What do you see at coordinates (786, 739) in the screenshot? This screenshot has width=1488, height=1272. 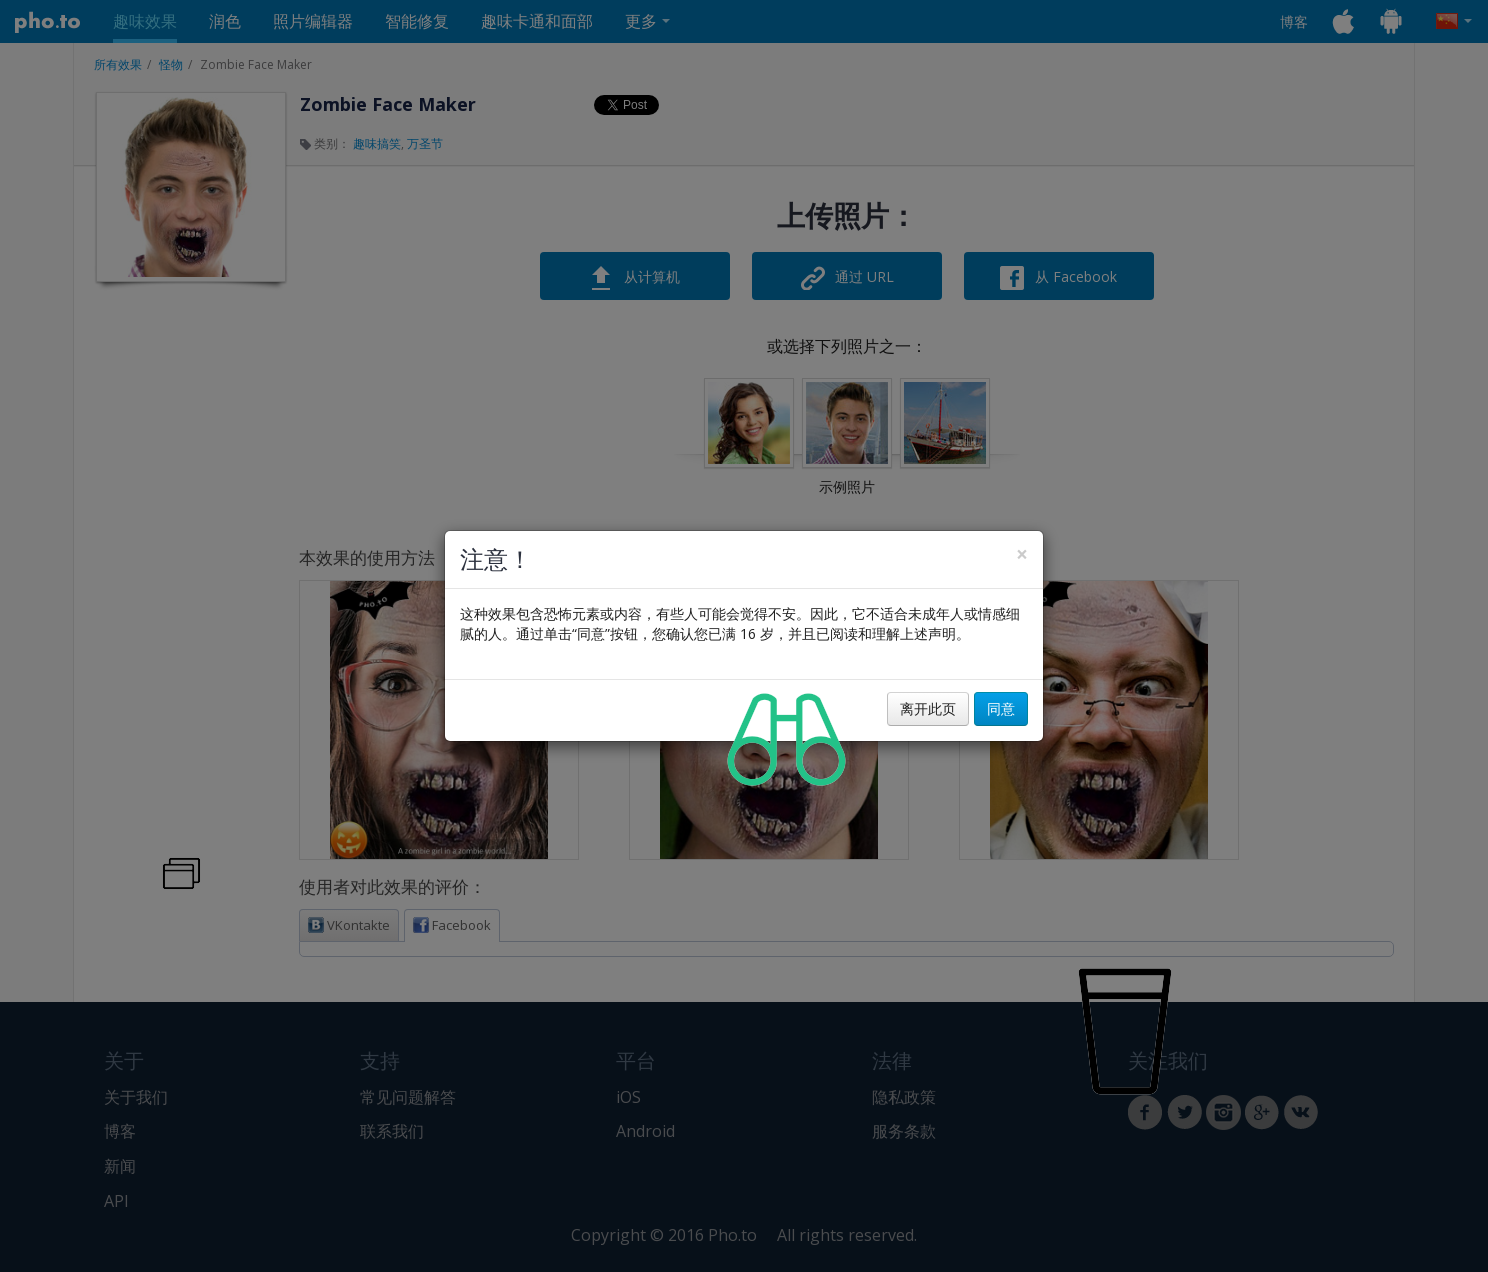 I see `search or explore content` at bounding box center [786, 739].